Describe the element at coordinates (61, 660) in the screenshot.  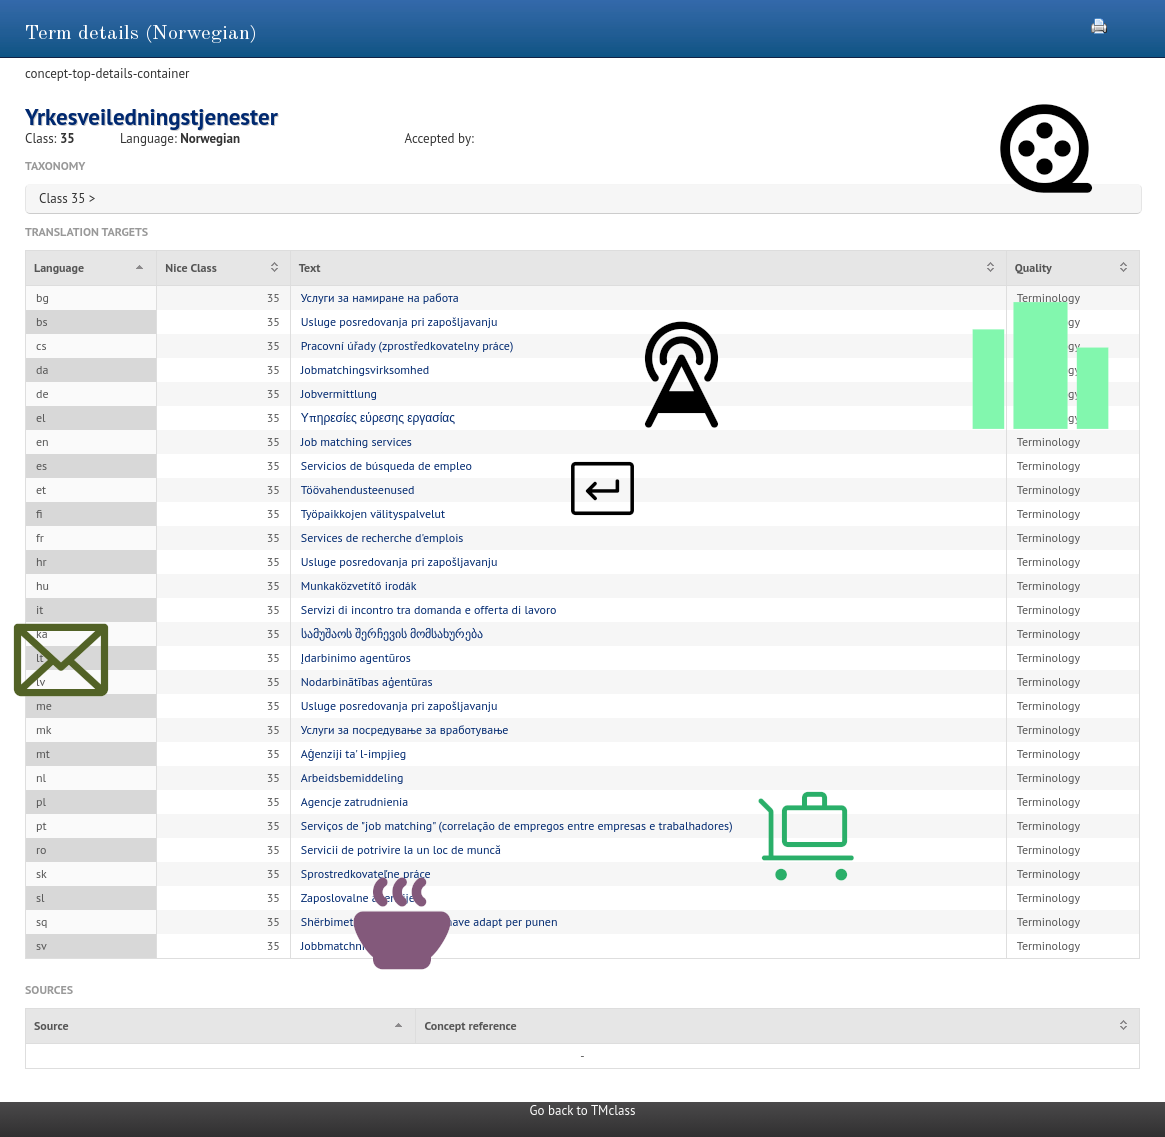
I see `open your email inbox` at that location.